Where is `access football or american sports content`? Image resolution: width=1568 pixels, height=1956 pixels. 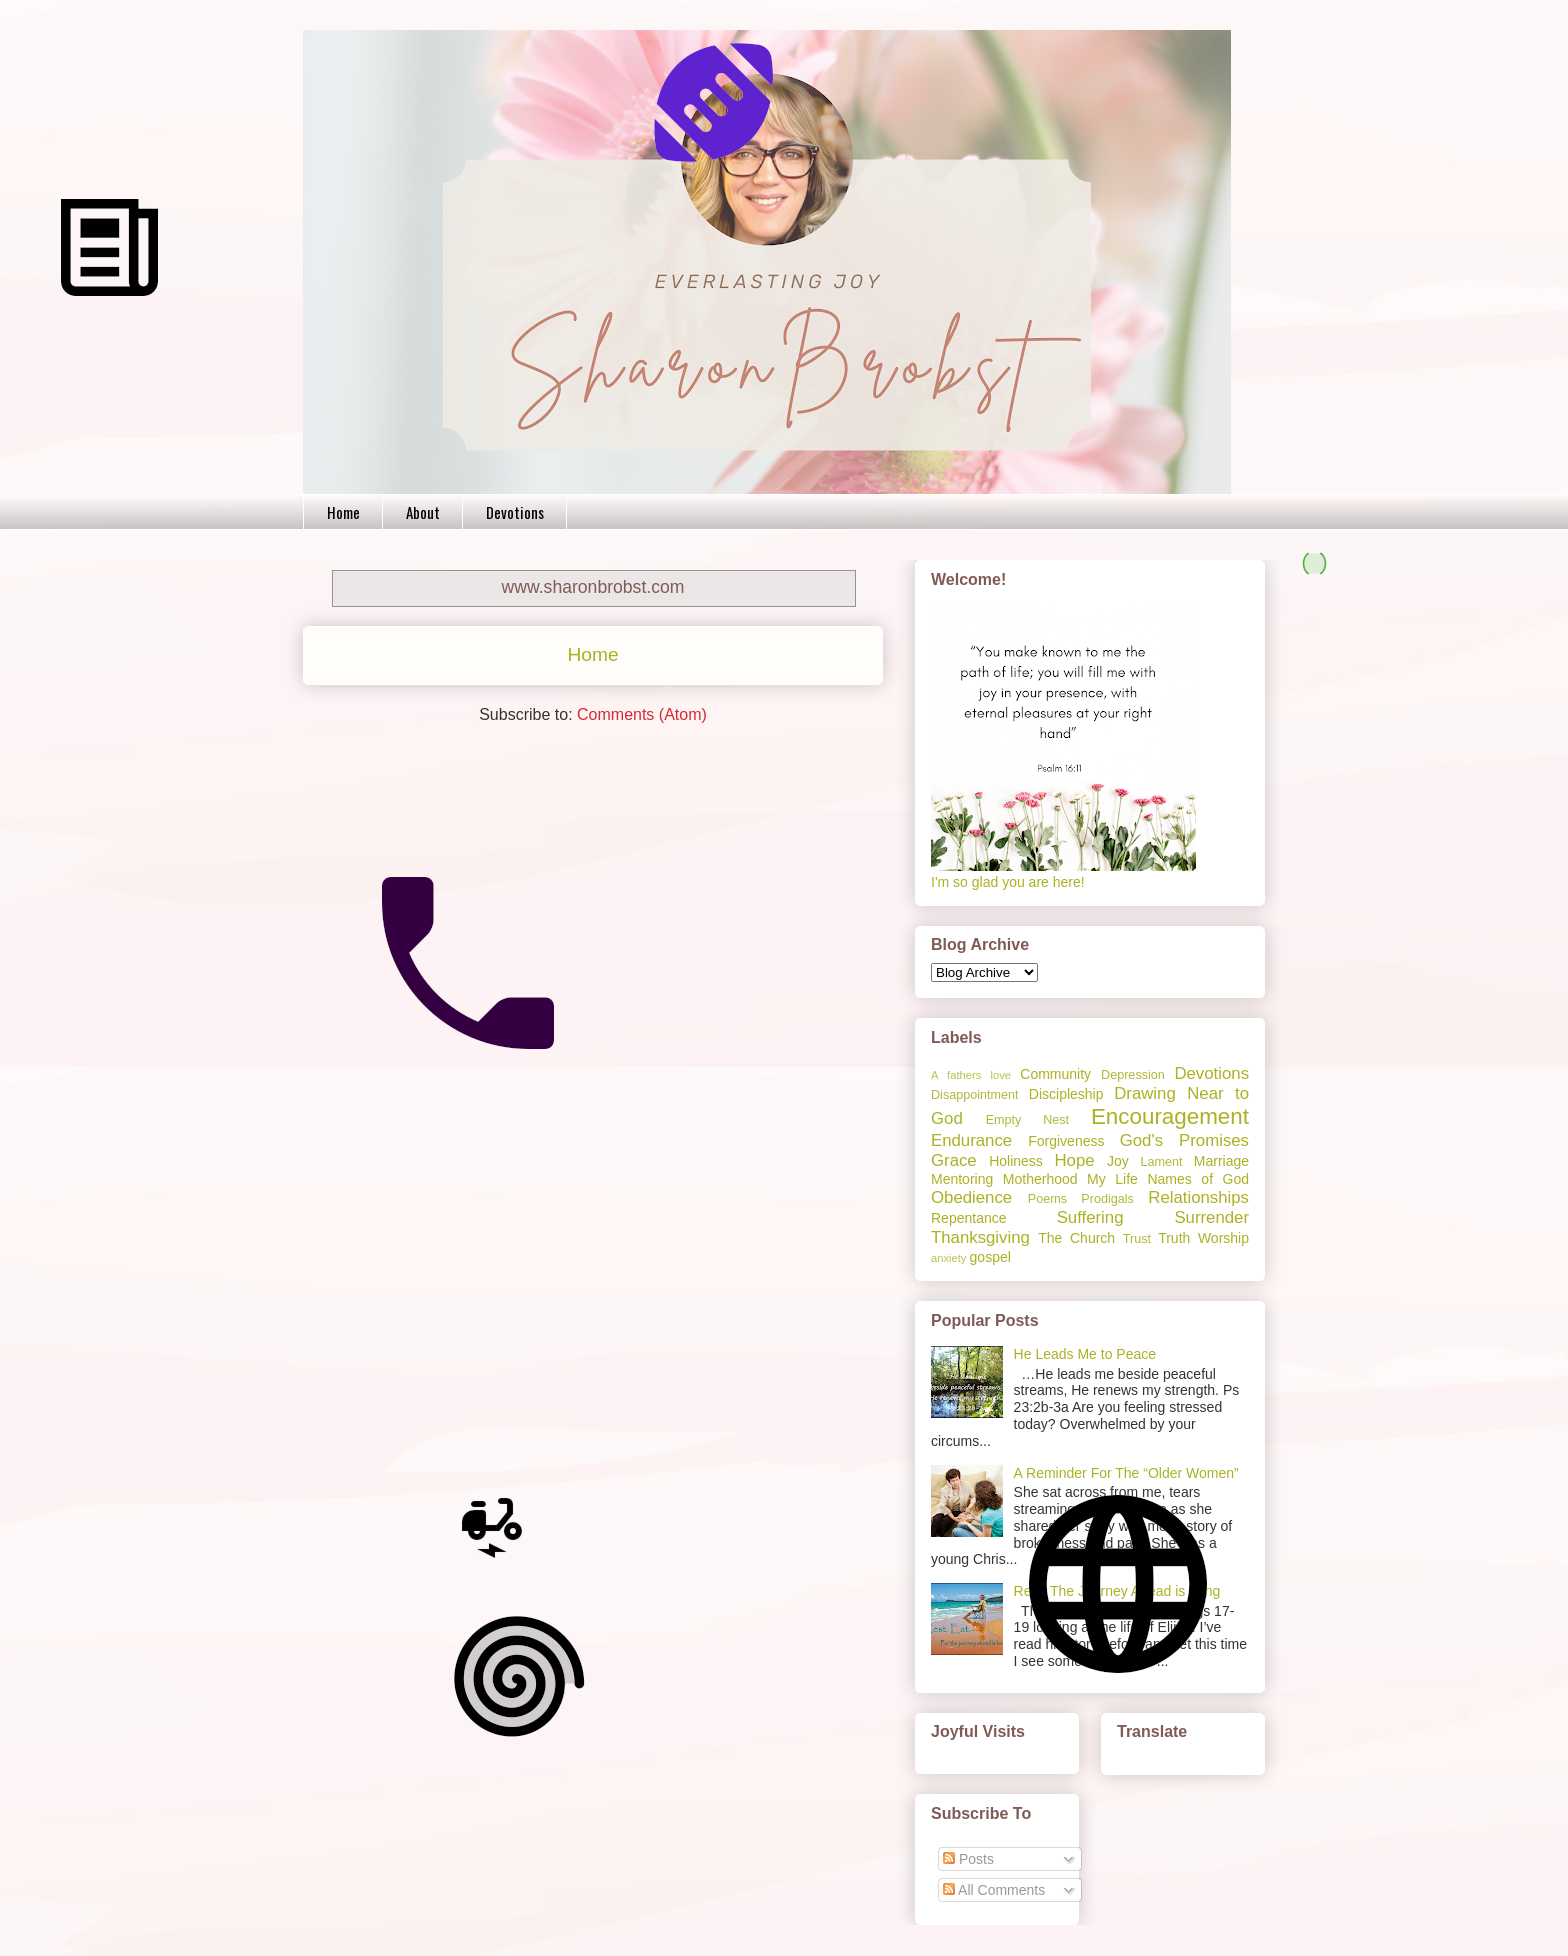
access football or american sports content is located at coordinates (713, 102).